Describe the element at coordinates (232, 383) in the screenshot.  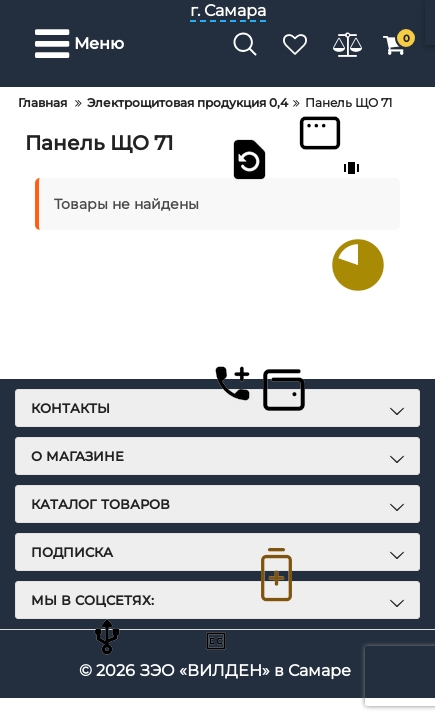
I see `add a new contact to your phone` at that location.